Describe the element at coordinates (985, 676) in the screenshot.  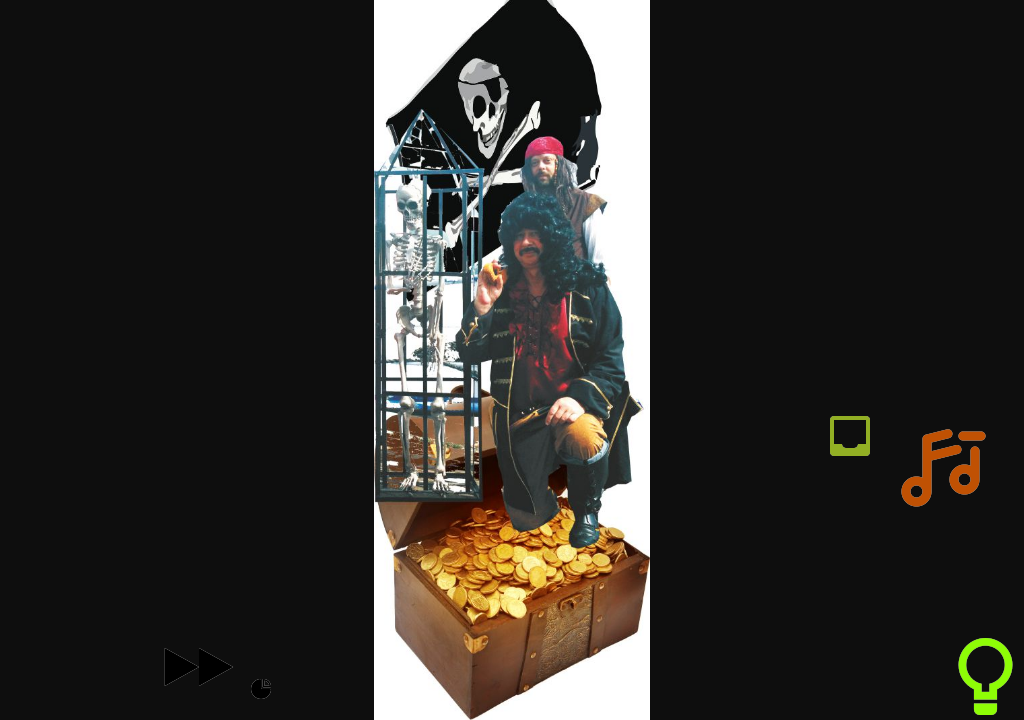
I see `access tips or helpful suggestions` at that location.